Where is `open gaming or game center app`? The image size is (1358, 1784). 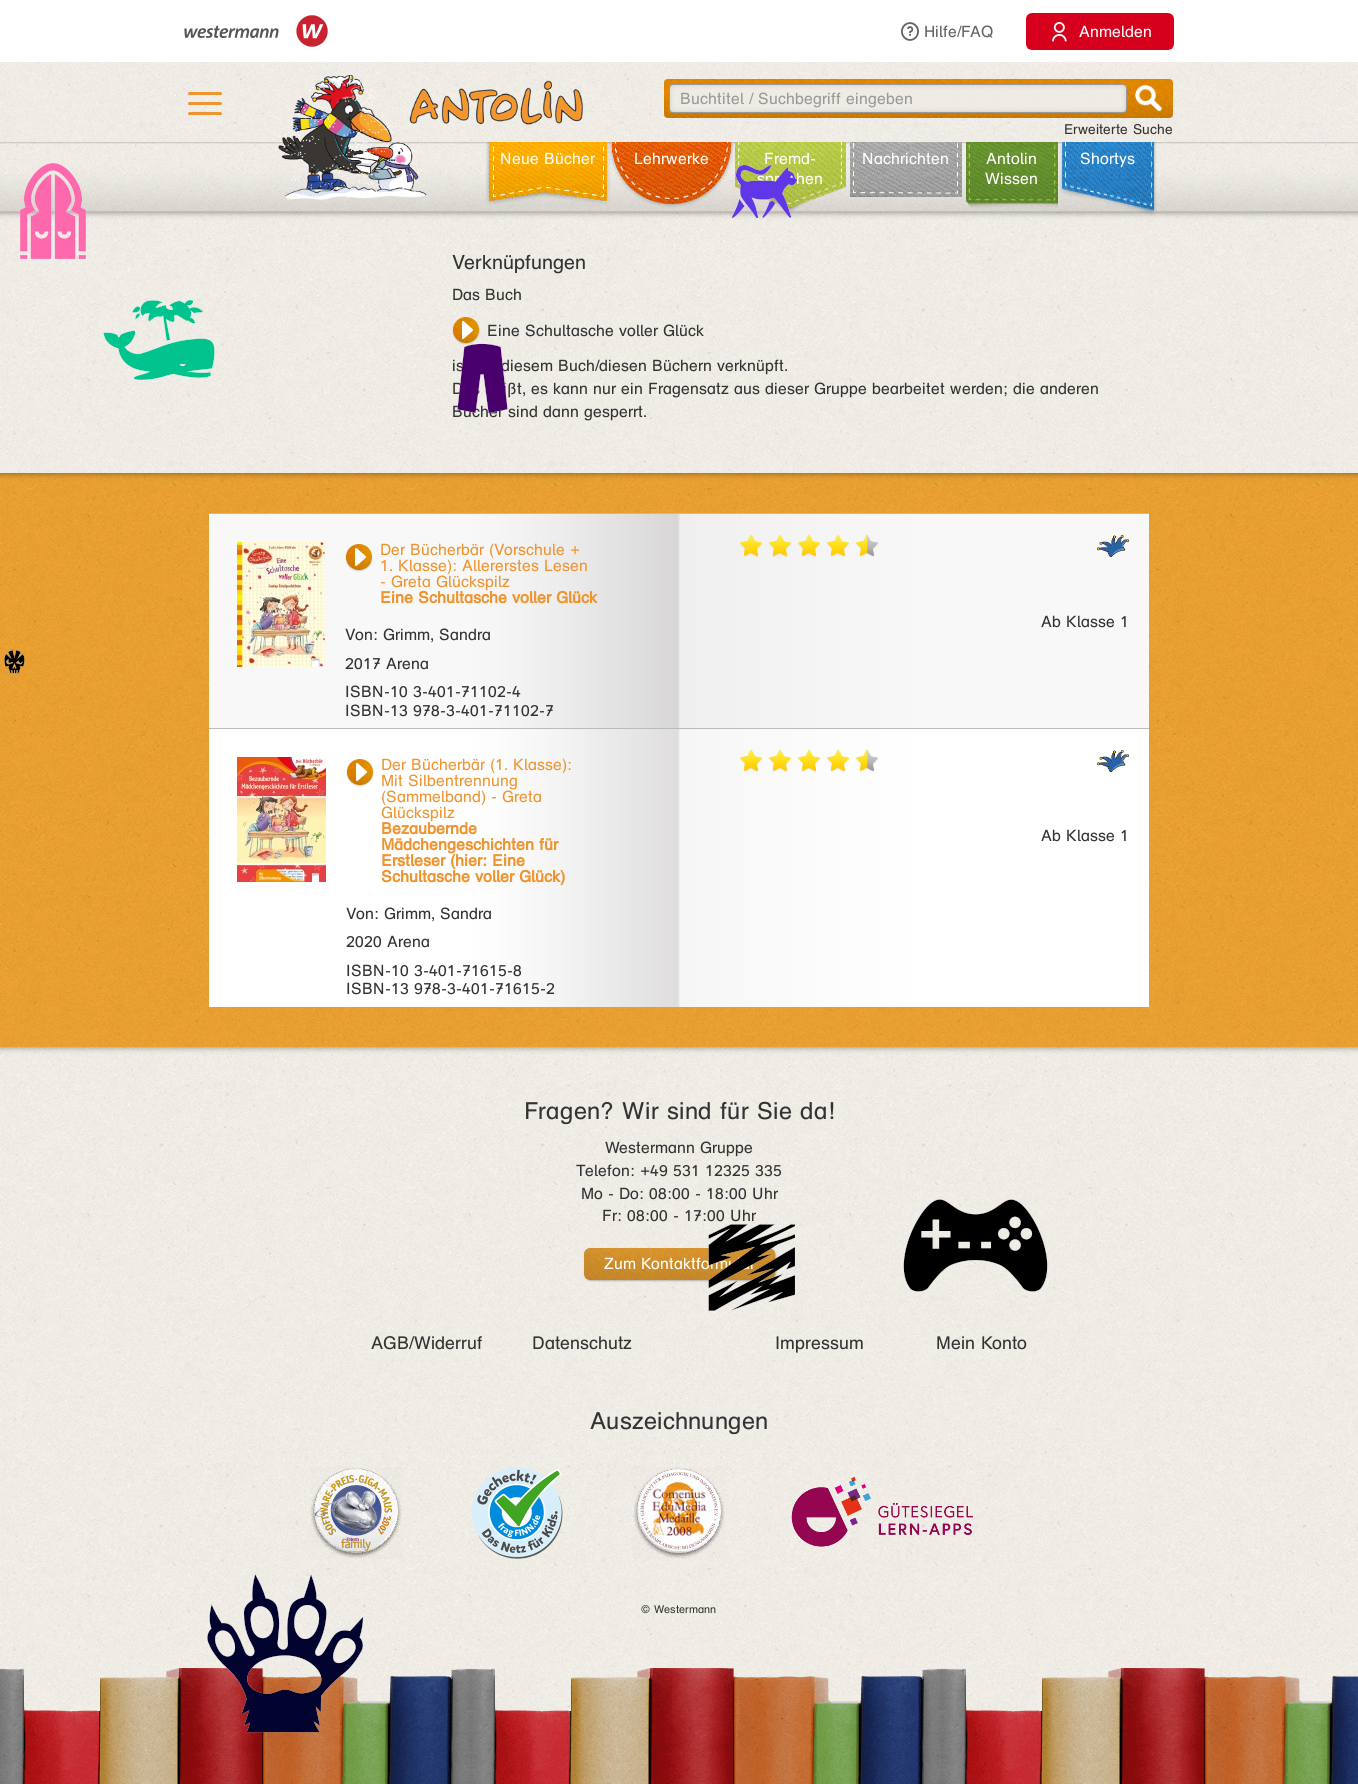 open gaming or game center app is located at coordinates (975, 1245).